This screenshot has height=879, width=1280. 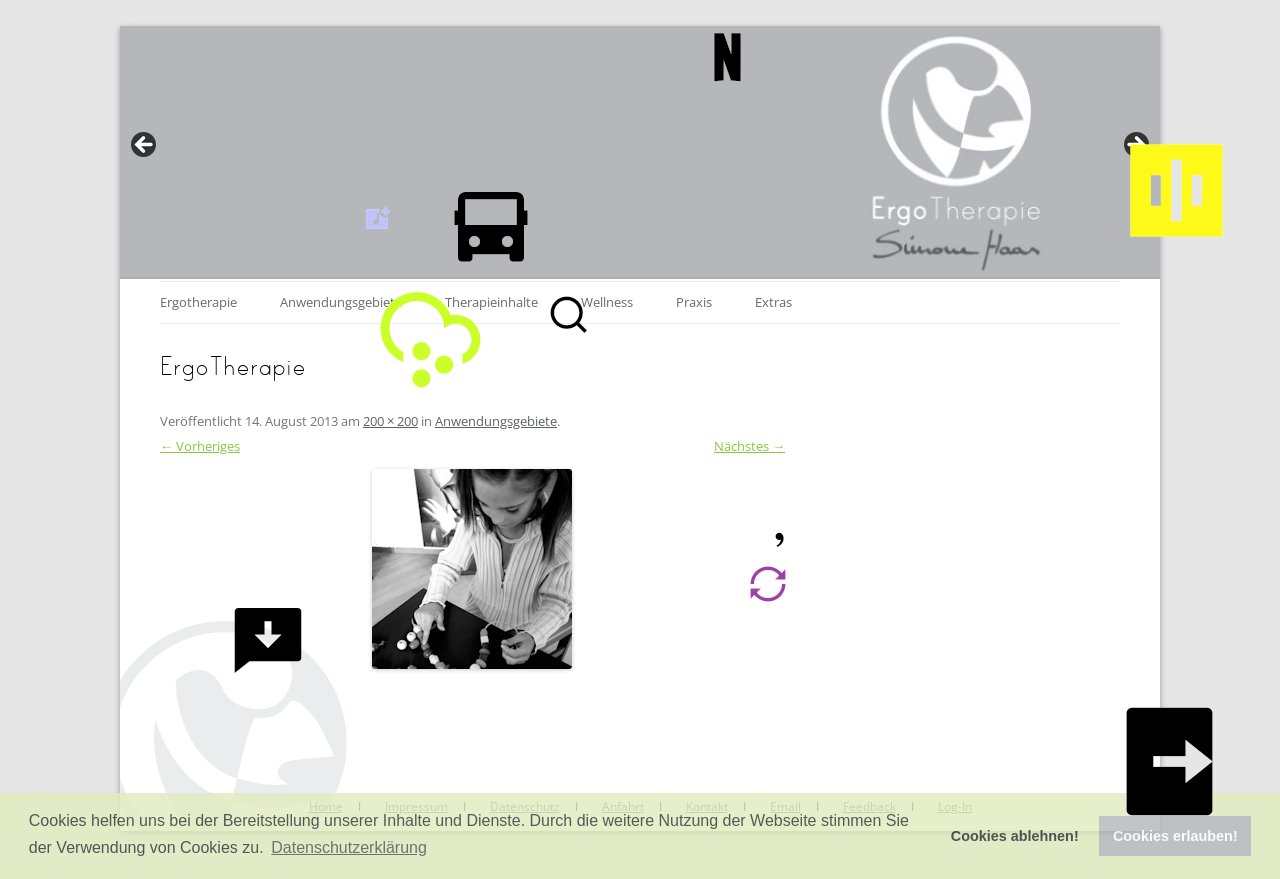 What do you see at coordinates (1169, 761) in the screenshot?
I see `log out of your account` at bounding box center [1169, 761].